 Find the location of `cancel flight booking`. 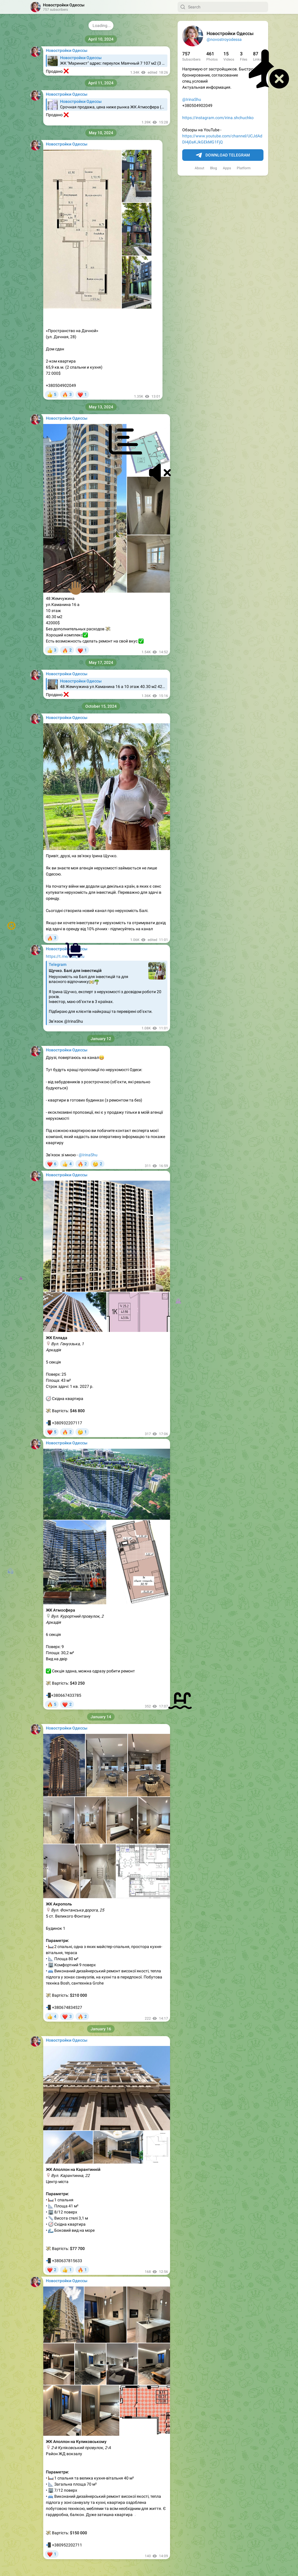

cancel flight booking is located at coordinates (267, 69).